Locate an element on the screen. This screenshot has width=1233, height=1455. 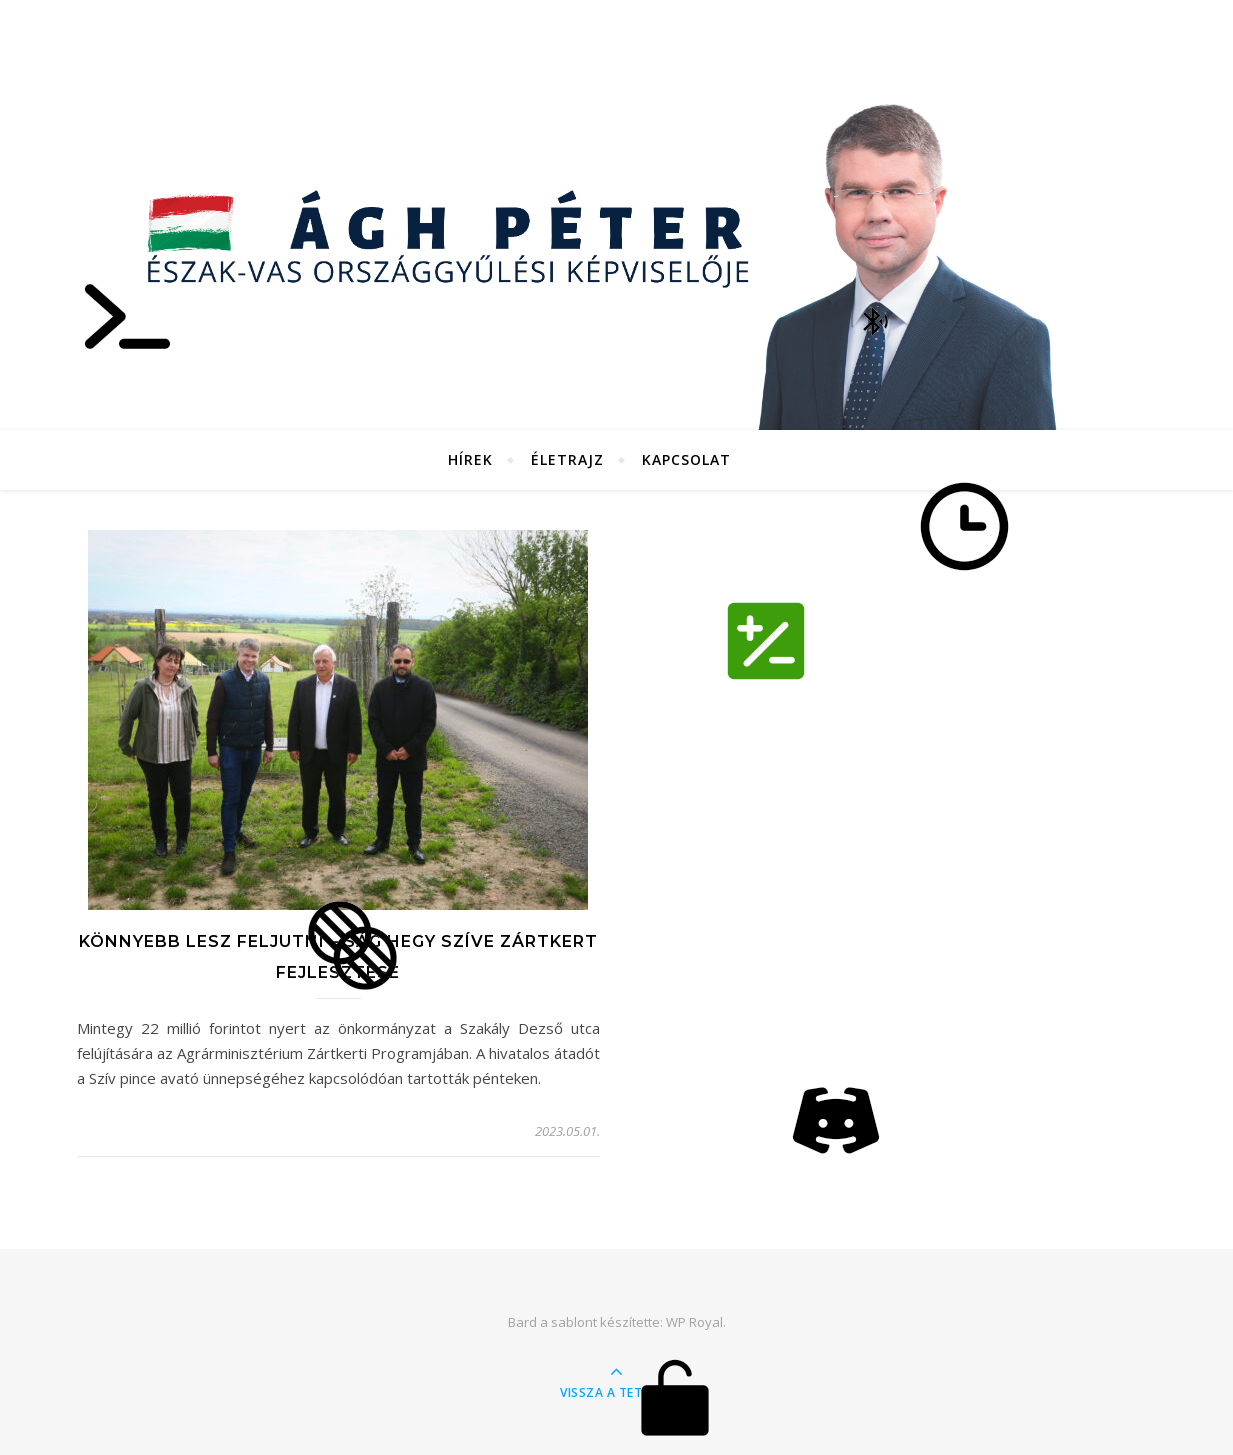
toggle between adding and subtracting values is located at coordinates (766, 641).